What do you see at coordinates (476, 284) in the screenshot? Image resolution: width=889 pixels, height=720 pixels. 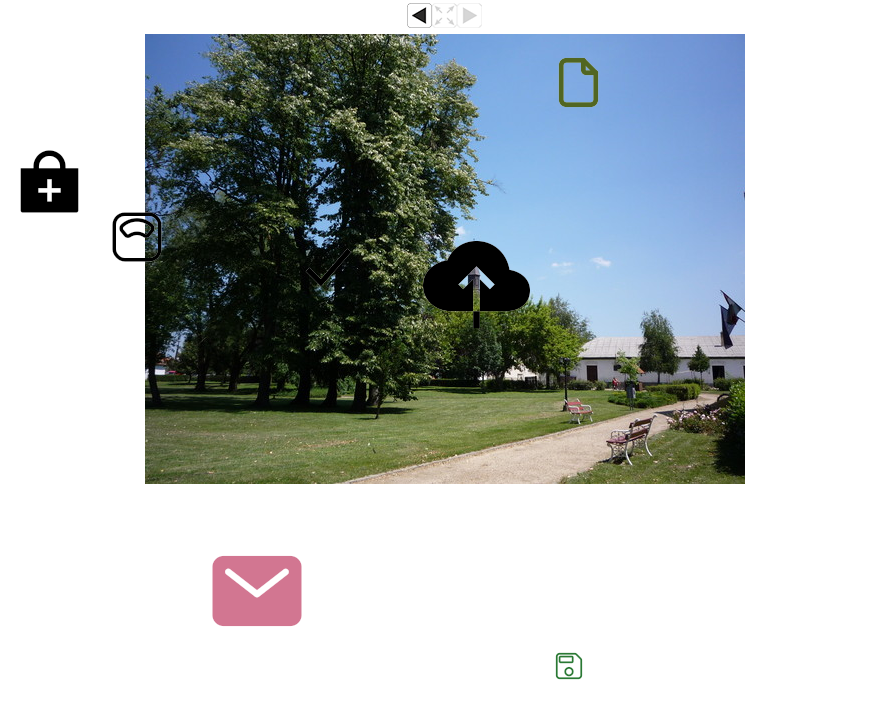 I see `upload a file to the cloud` at bounding box center [476, 284].